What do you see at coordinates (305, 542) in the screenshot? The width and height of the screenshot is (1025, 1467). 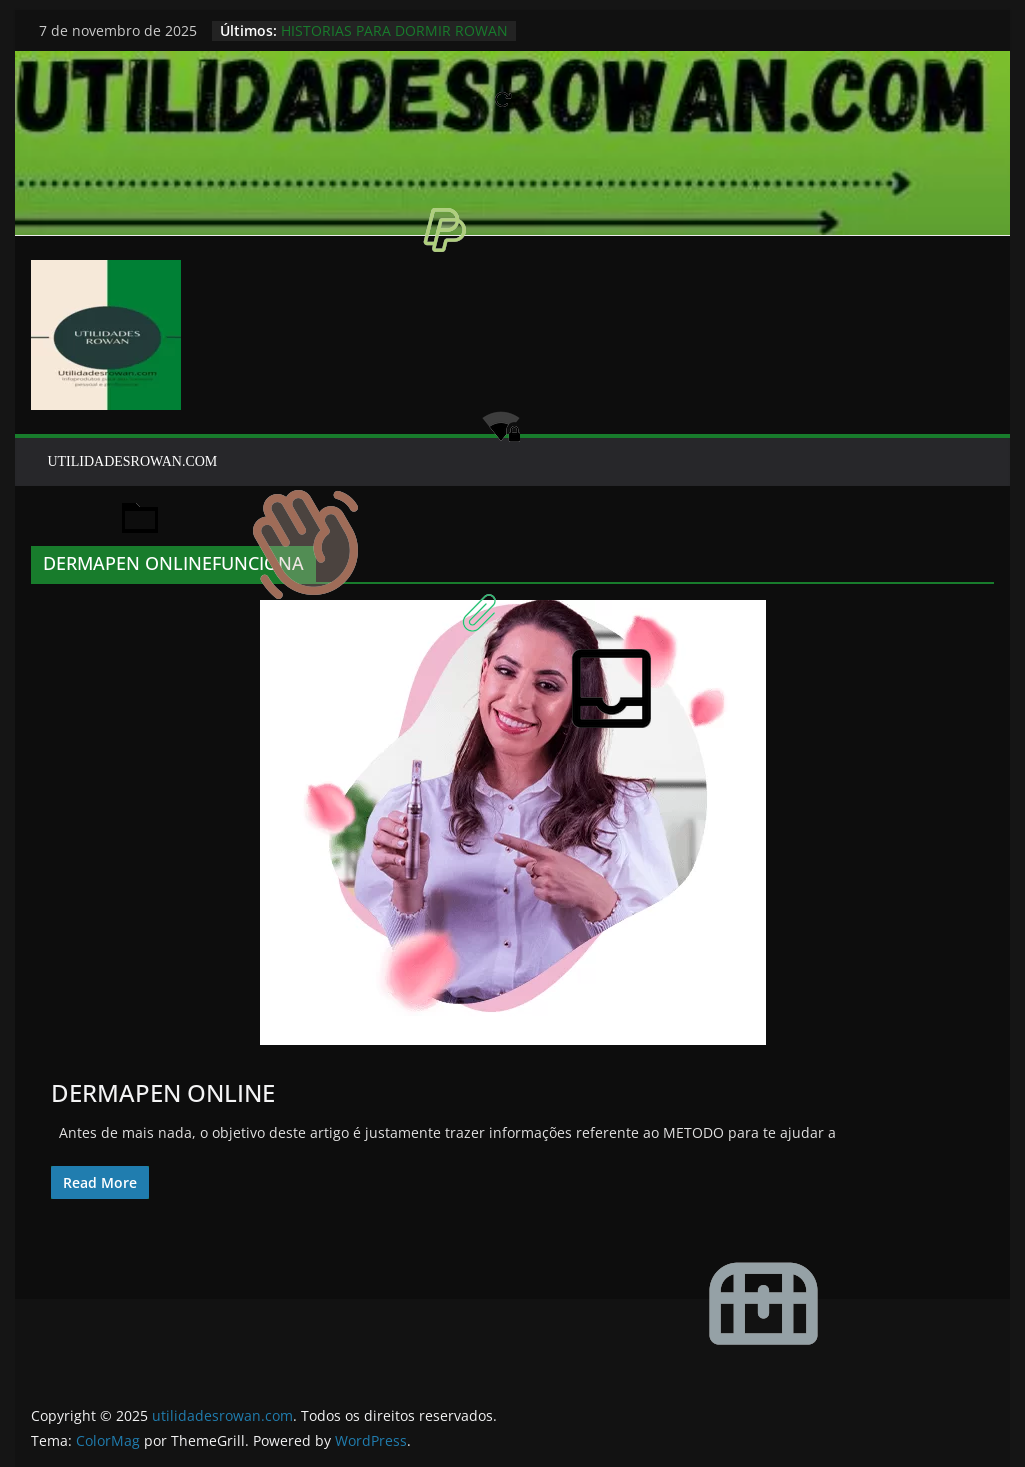 I see `send a friendly greeting or wave` at bounding box center [305, 542].